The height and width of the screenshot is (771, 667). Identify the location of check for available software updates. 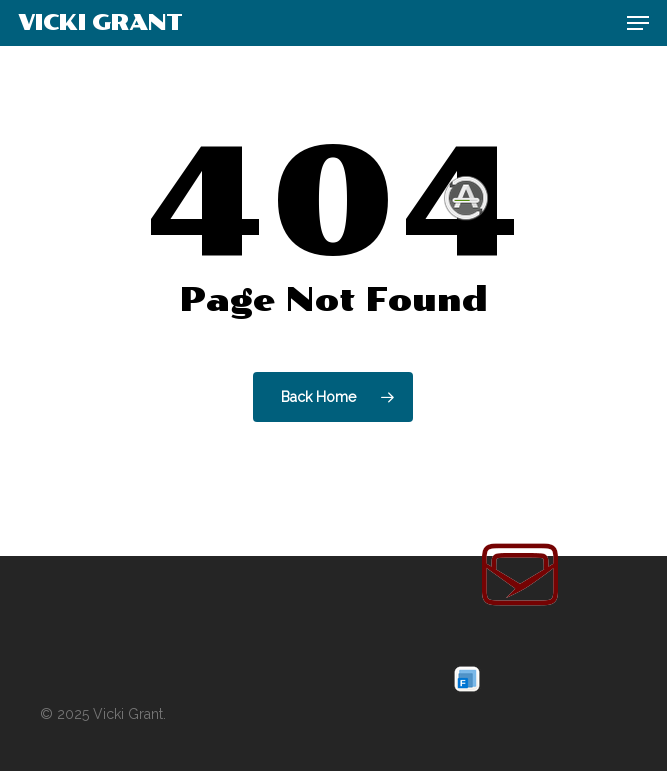
(466, 198).